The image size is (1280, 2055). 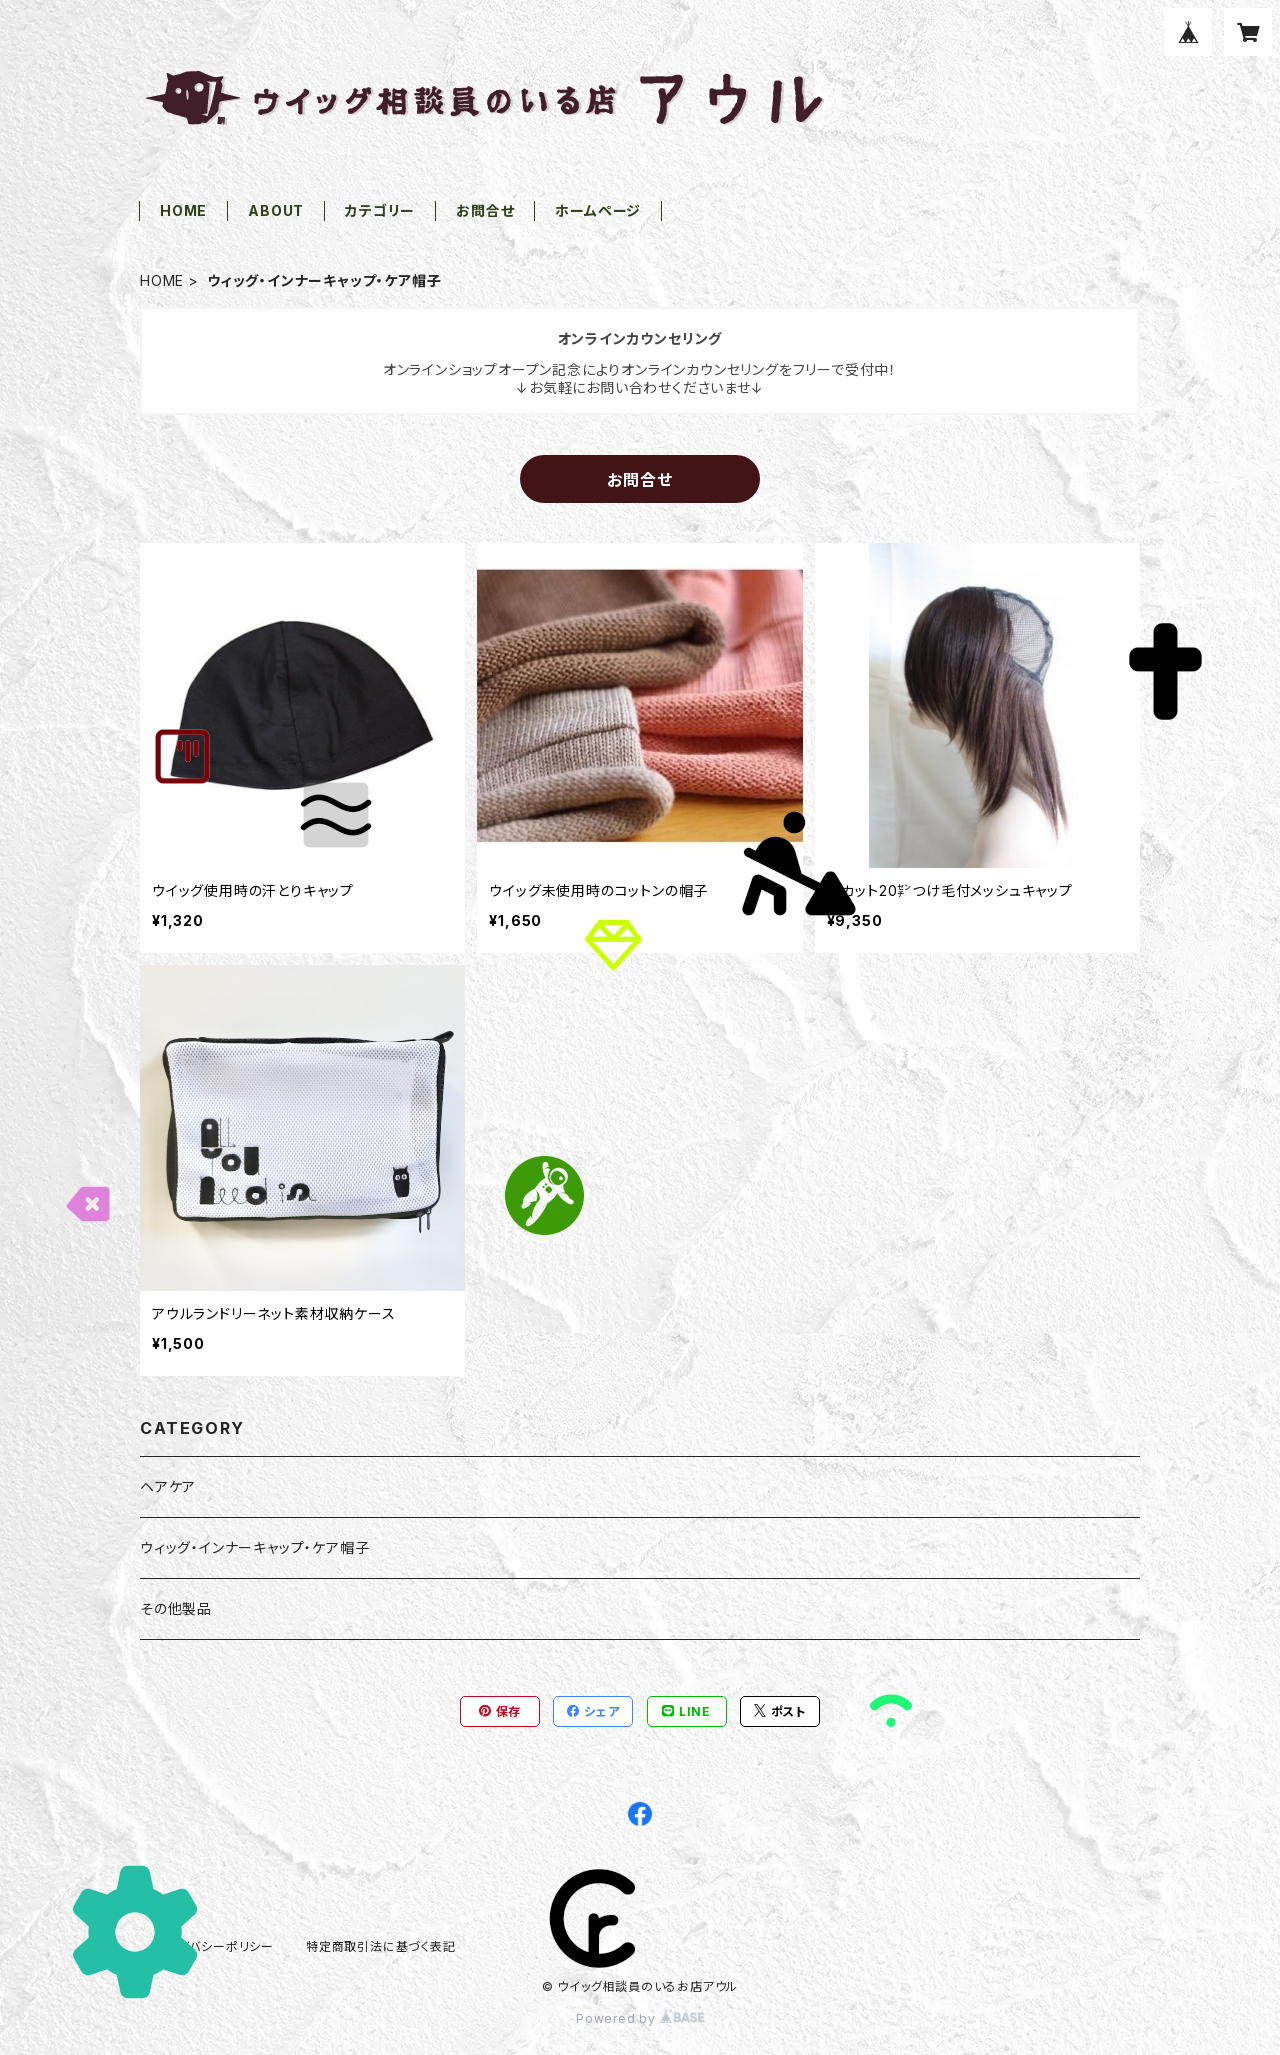 What do you see at coordinates (88, 1204) in the screenshot?
I see `delete the previous character` at bounding box center [88, 1204].